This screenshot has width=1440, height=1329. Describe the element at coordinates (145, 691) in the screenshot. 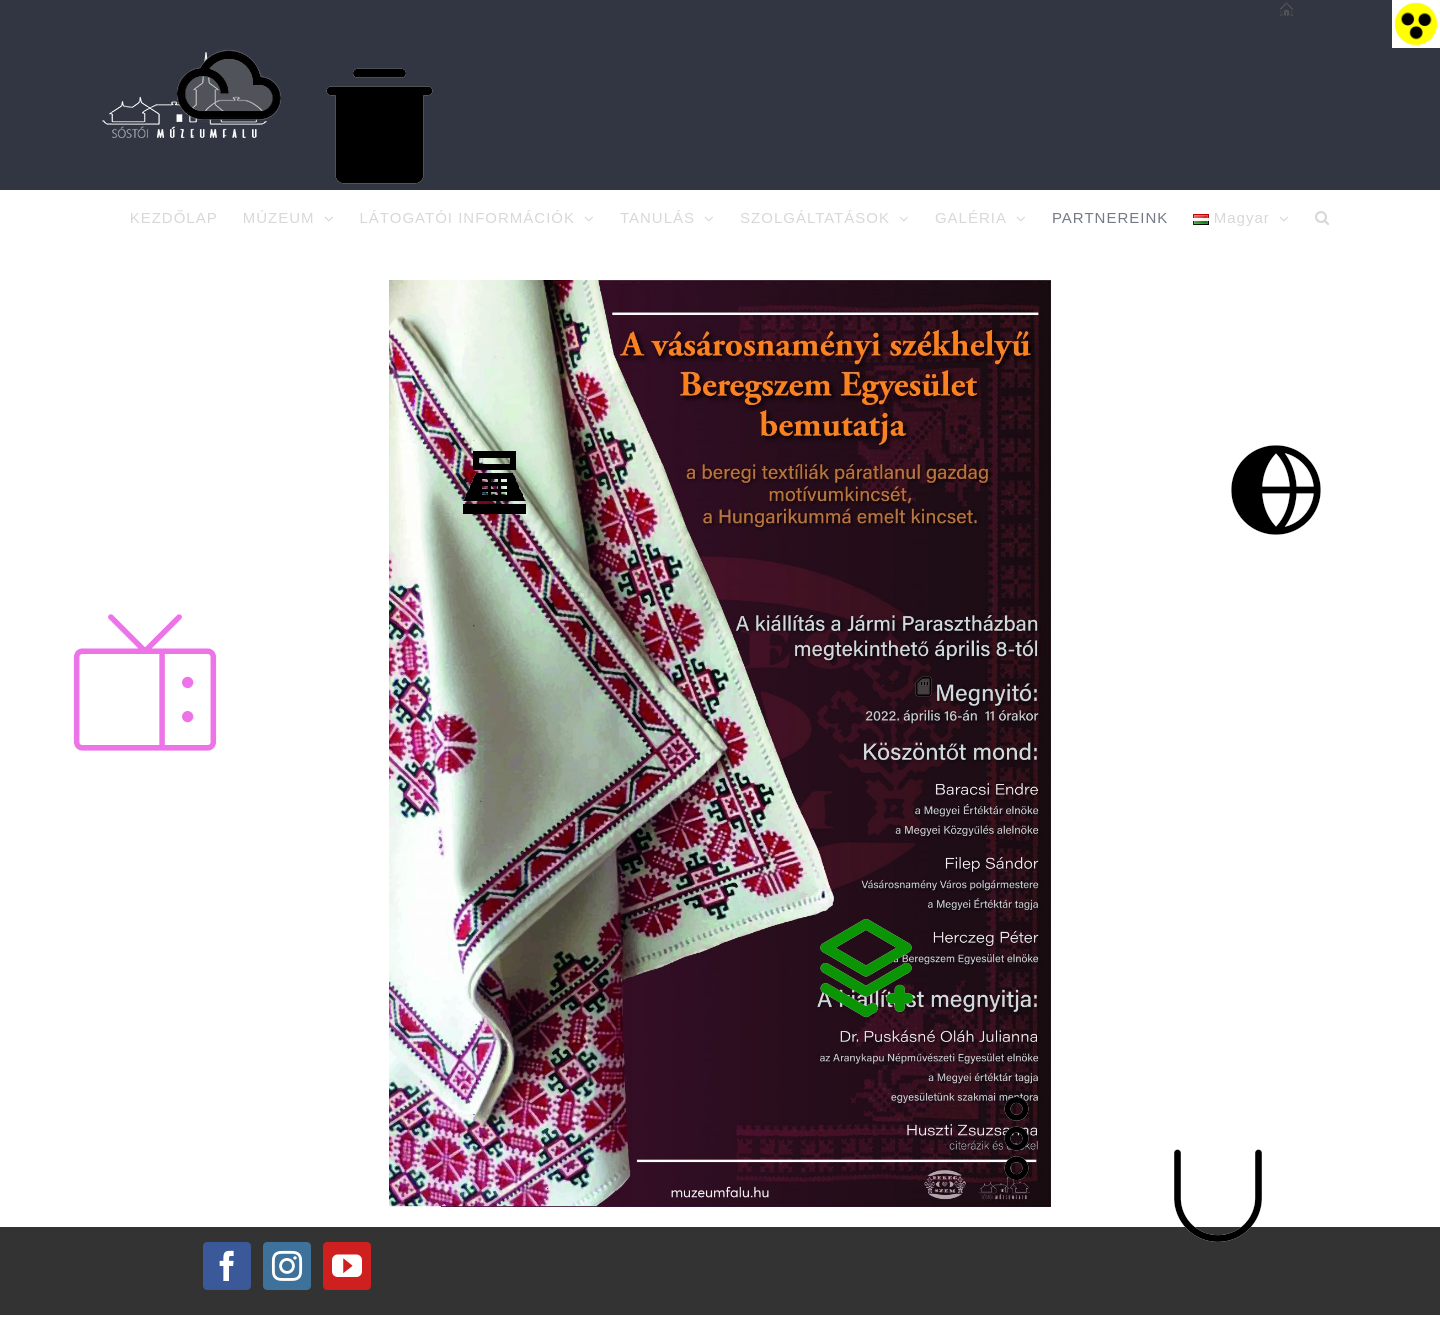

I see `access TV or video streaming features` at that location.